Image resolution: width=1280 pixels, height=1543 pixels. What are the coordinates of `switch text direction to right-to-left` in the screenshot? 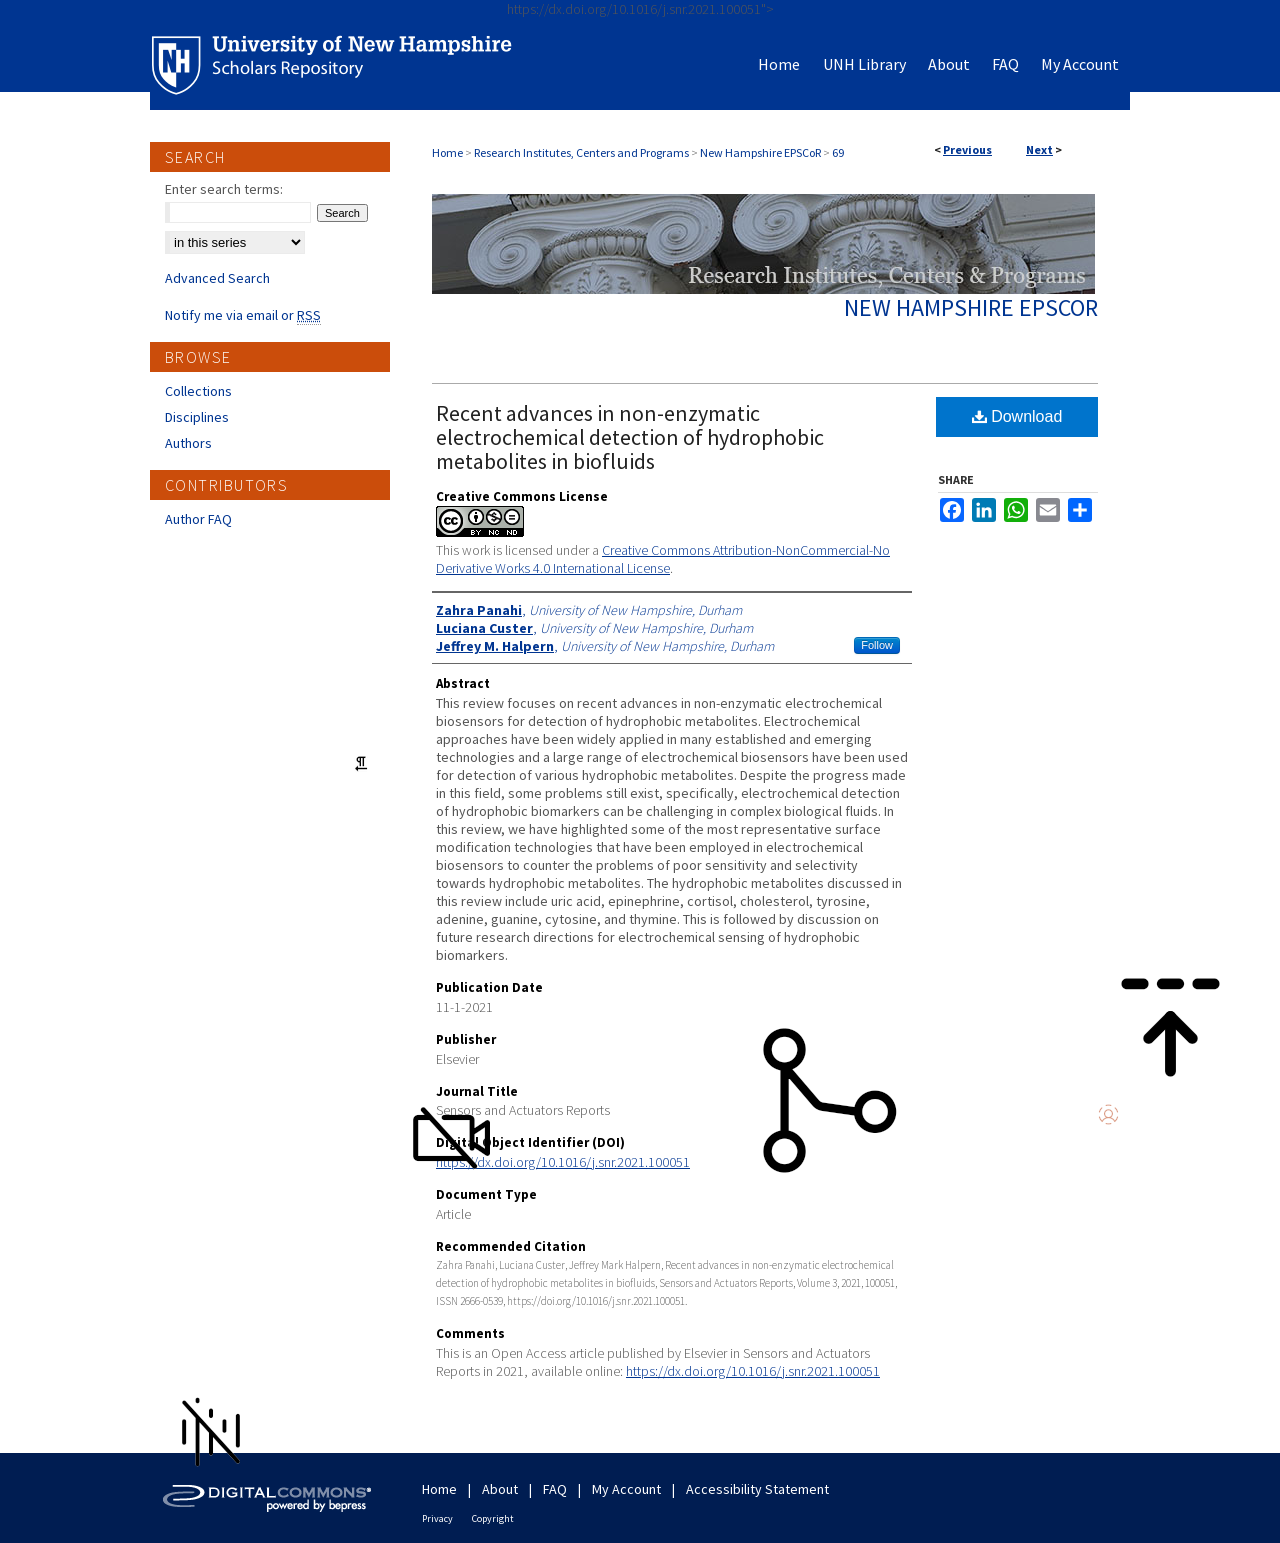 It's located at (361, 764).